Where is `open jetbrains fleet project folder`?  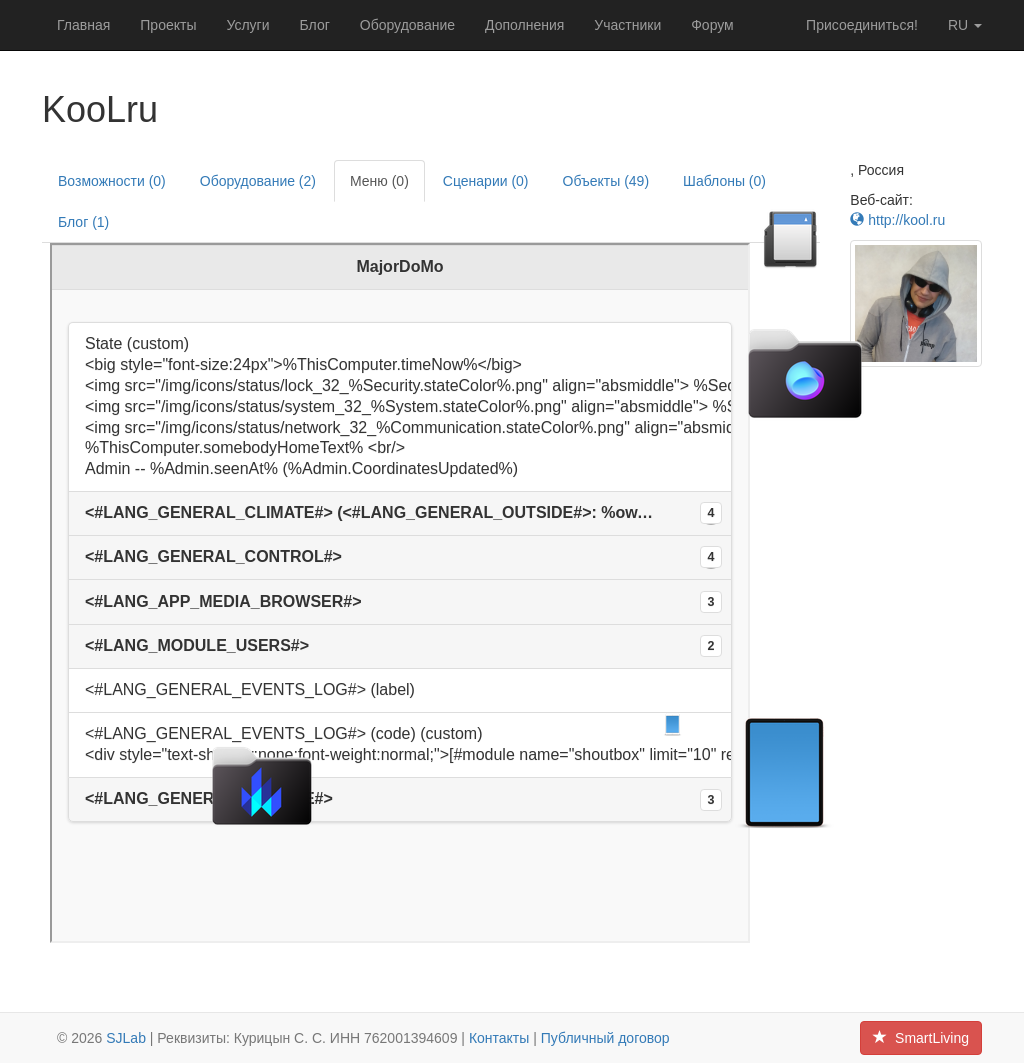 open jetbrains fleet project folder is located at coordinates (804, 376).